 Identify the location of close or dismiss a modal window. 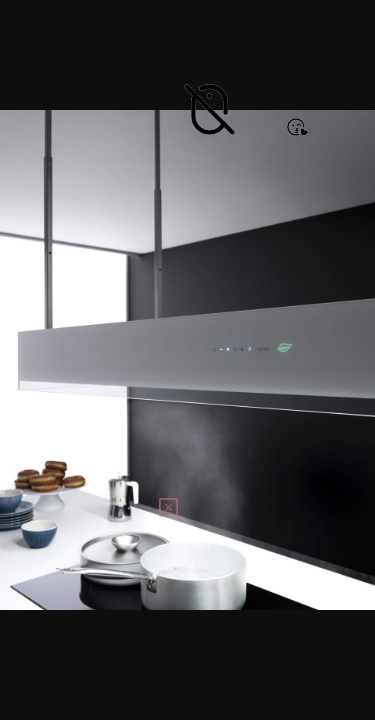
(168, 507).